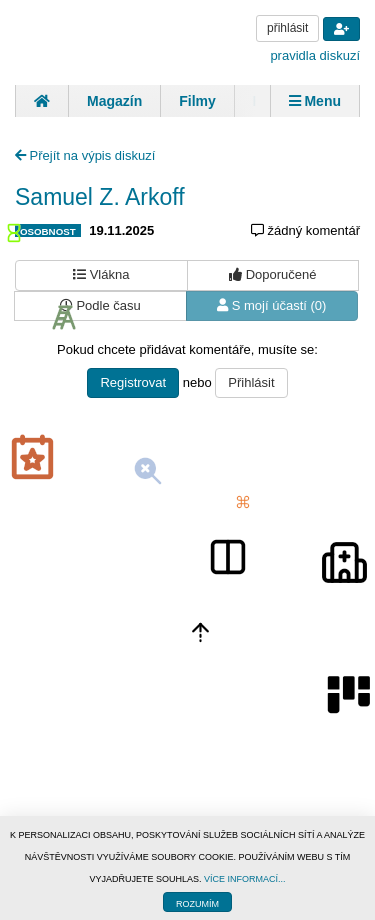 This screenshot has width=375, height=920. Describe the element at coordinates (243, 502) in the screenshot. I see `access keyboard shortcuts` at that location.